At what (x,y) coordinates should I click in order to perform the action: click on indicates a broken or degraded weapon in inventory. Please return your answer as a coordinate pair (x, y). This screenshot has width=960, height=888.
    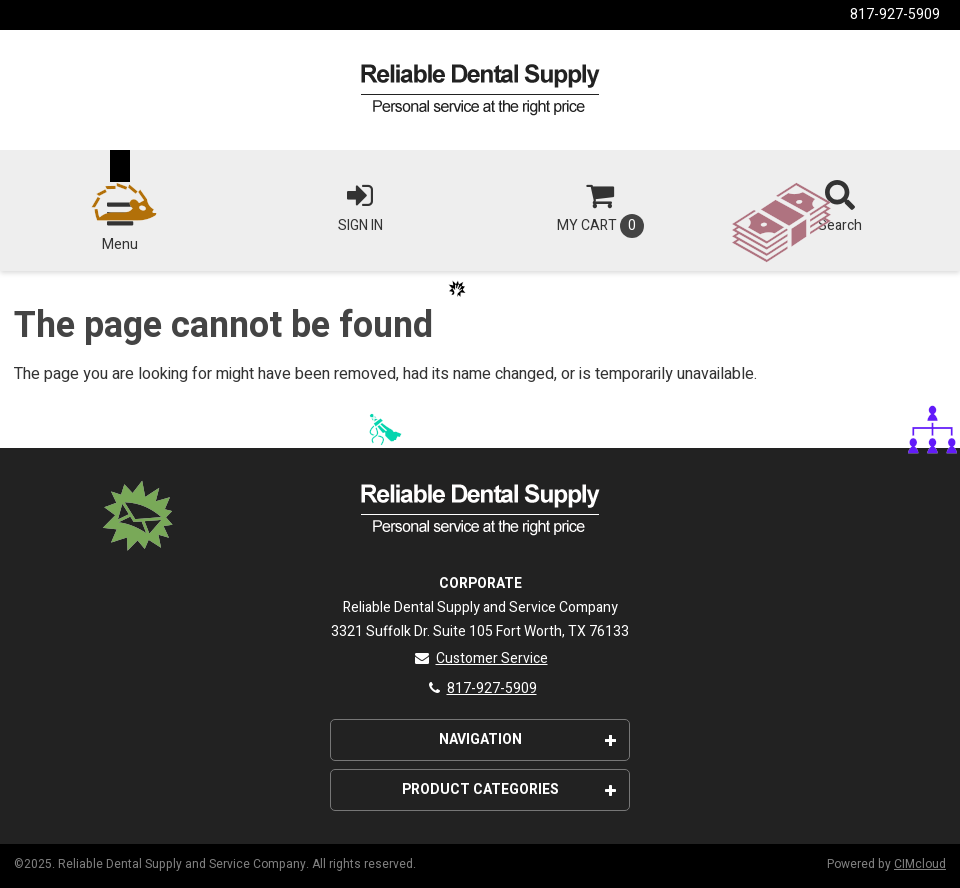
    Looking at the image, I should click on (385, 429).